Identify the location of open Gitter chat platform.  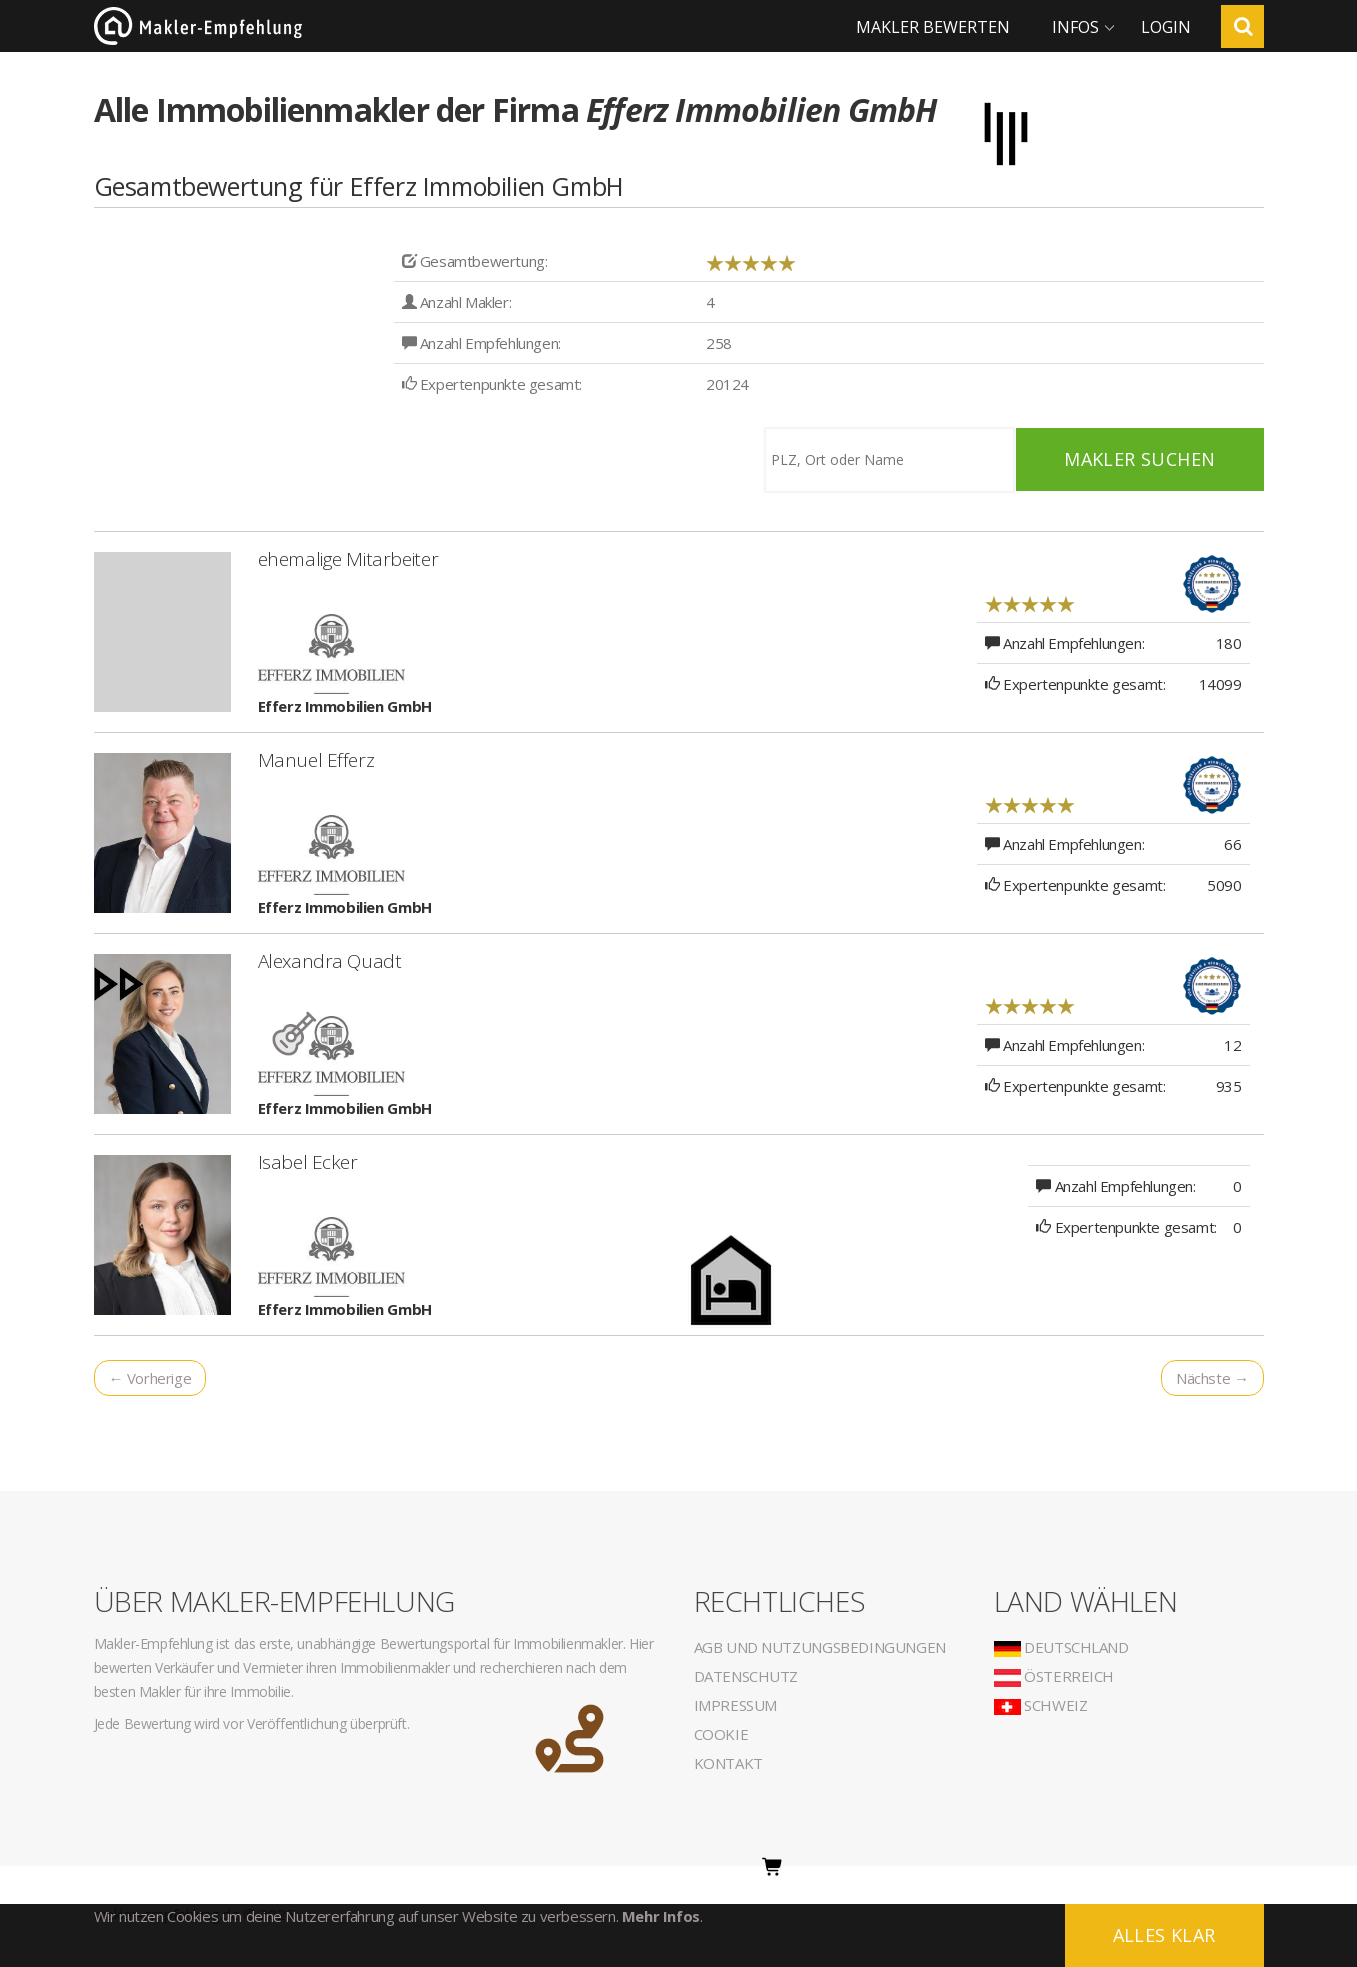
(1006, 134).